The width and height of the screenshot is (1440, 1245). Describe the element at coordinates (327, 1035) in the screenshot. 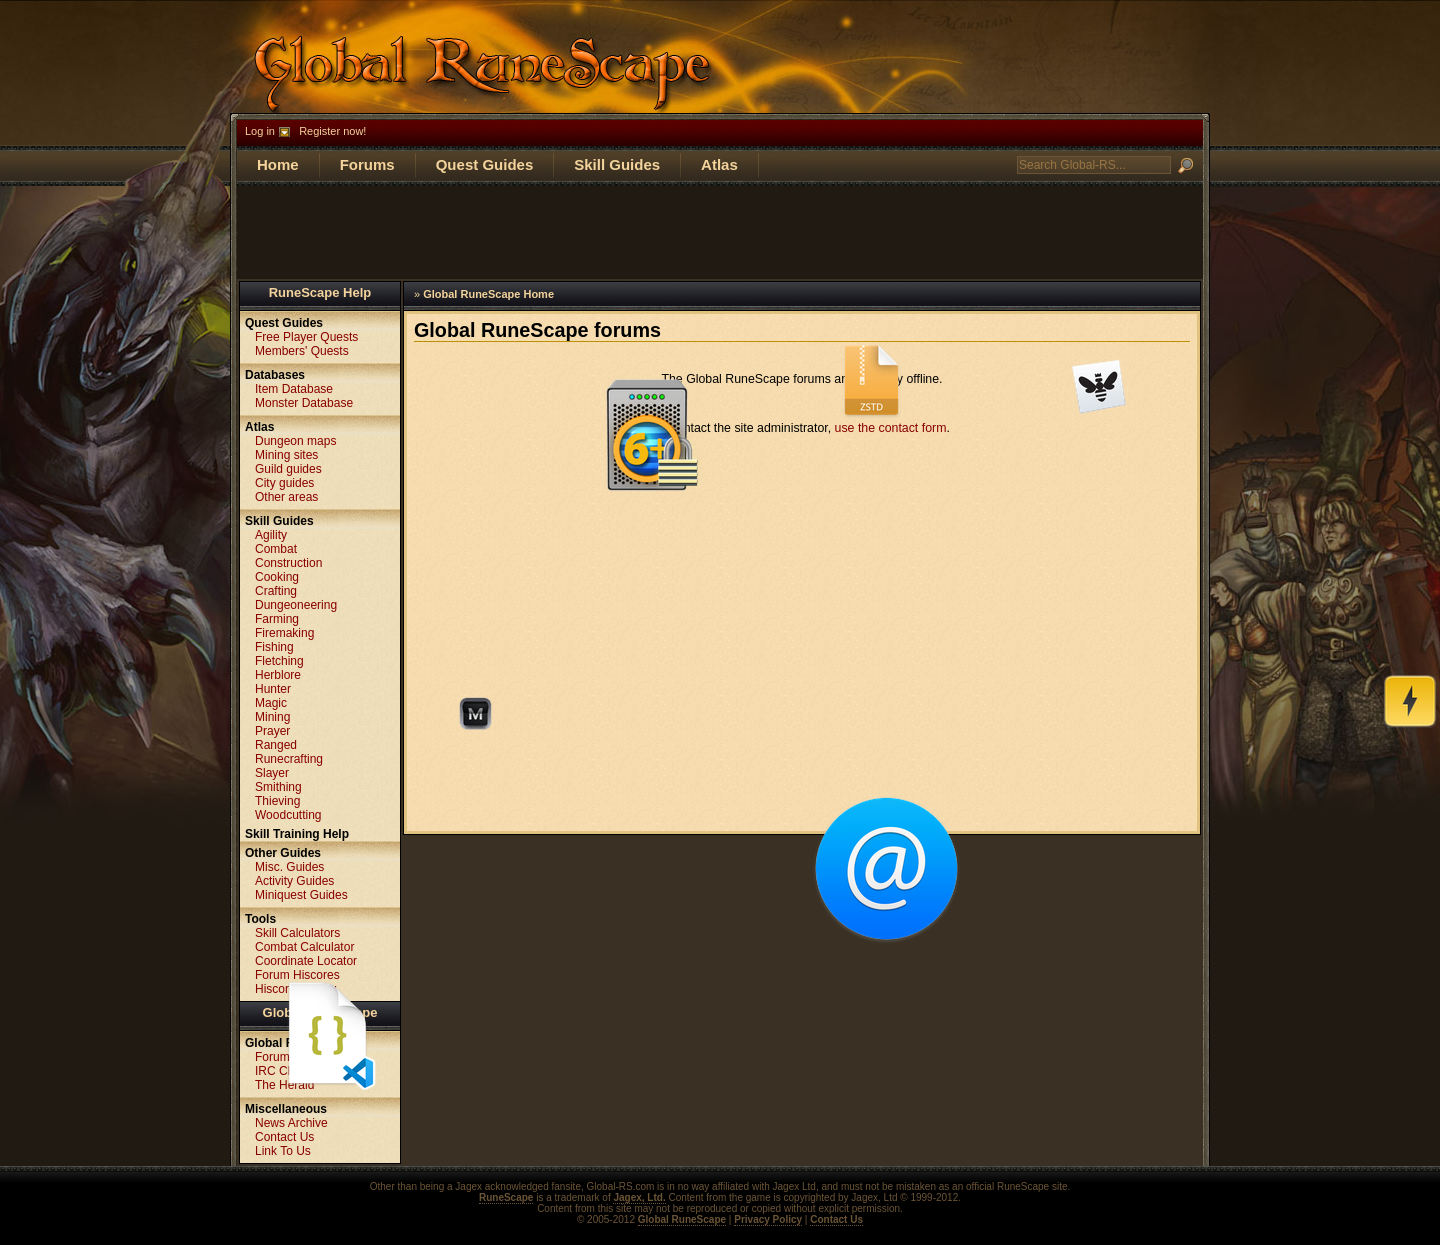

I see `open or edit a JSON file in Visual Studio Code` at that location.